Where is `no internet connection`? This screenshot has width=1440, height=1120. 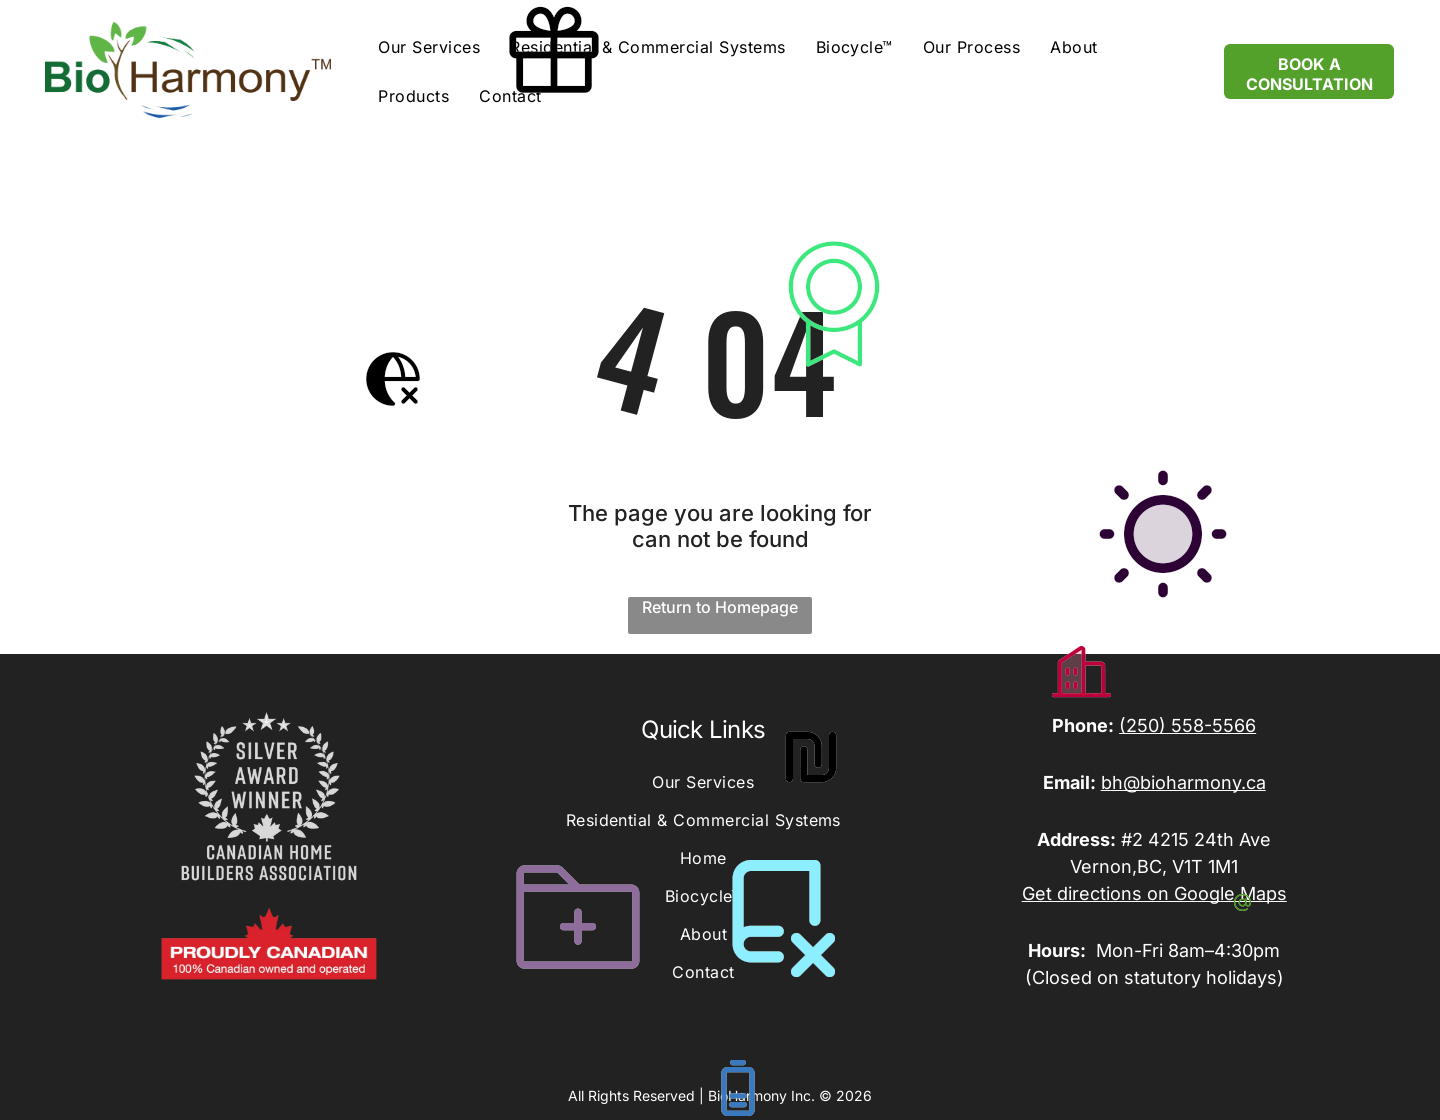
no internet connection is located at coordinates (393, 379).